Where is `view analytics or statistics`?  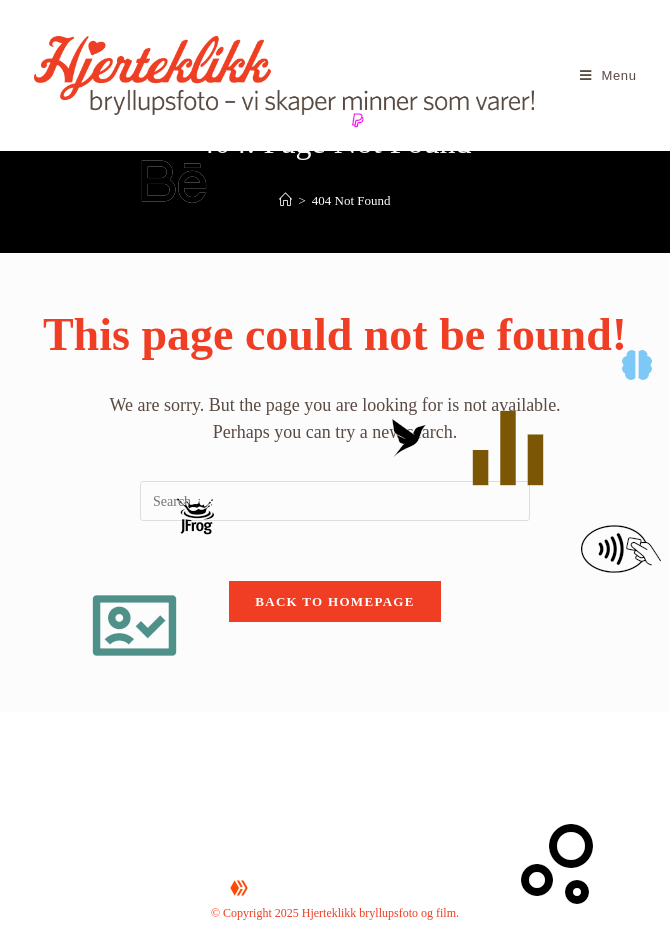 view analytics or statistics is located at coordinates (508, 450).